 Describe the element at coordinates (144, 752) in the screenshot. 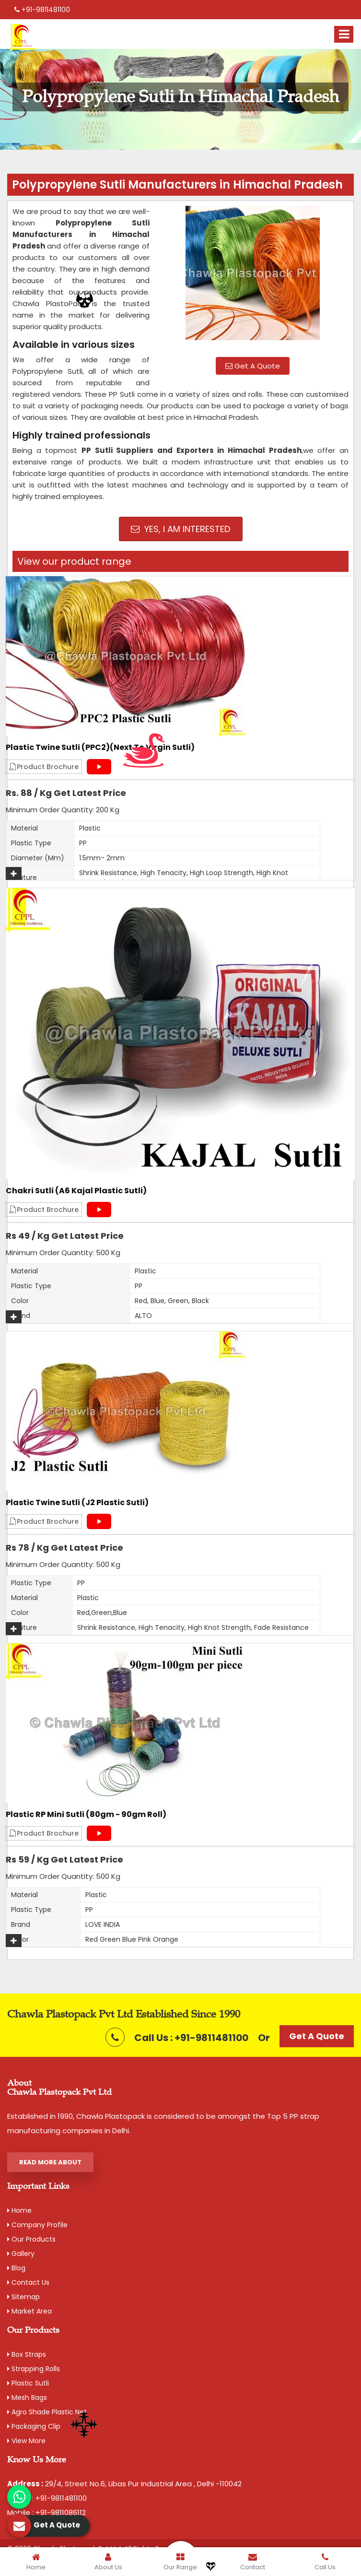

I see `decorative swan icon for nature or wildlife themed games` at that location.